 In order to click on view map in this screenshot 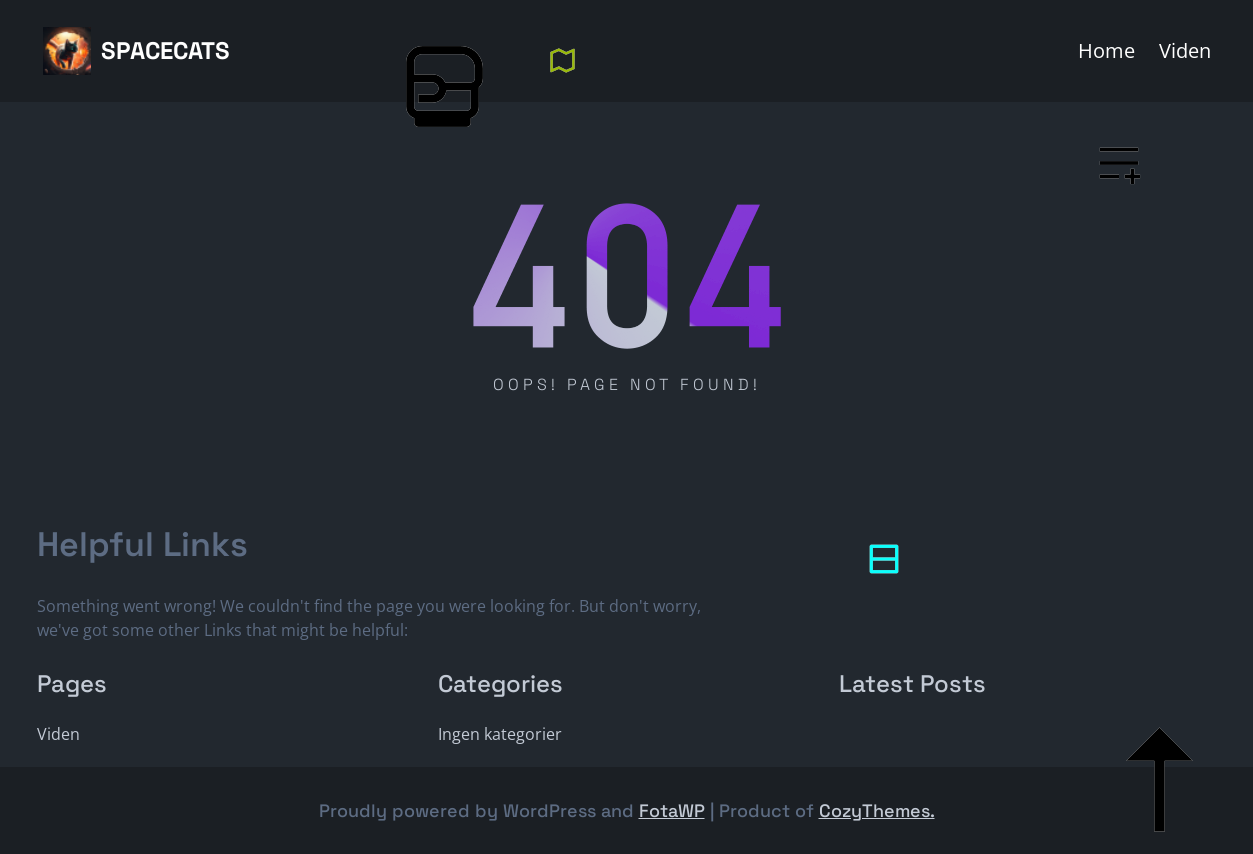, I will do `click(562, 60)`.